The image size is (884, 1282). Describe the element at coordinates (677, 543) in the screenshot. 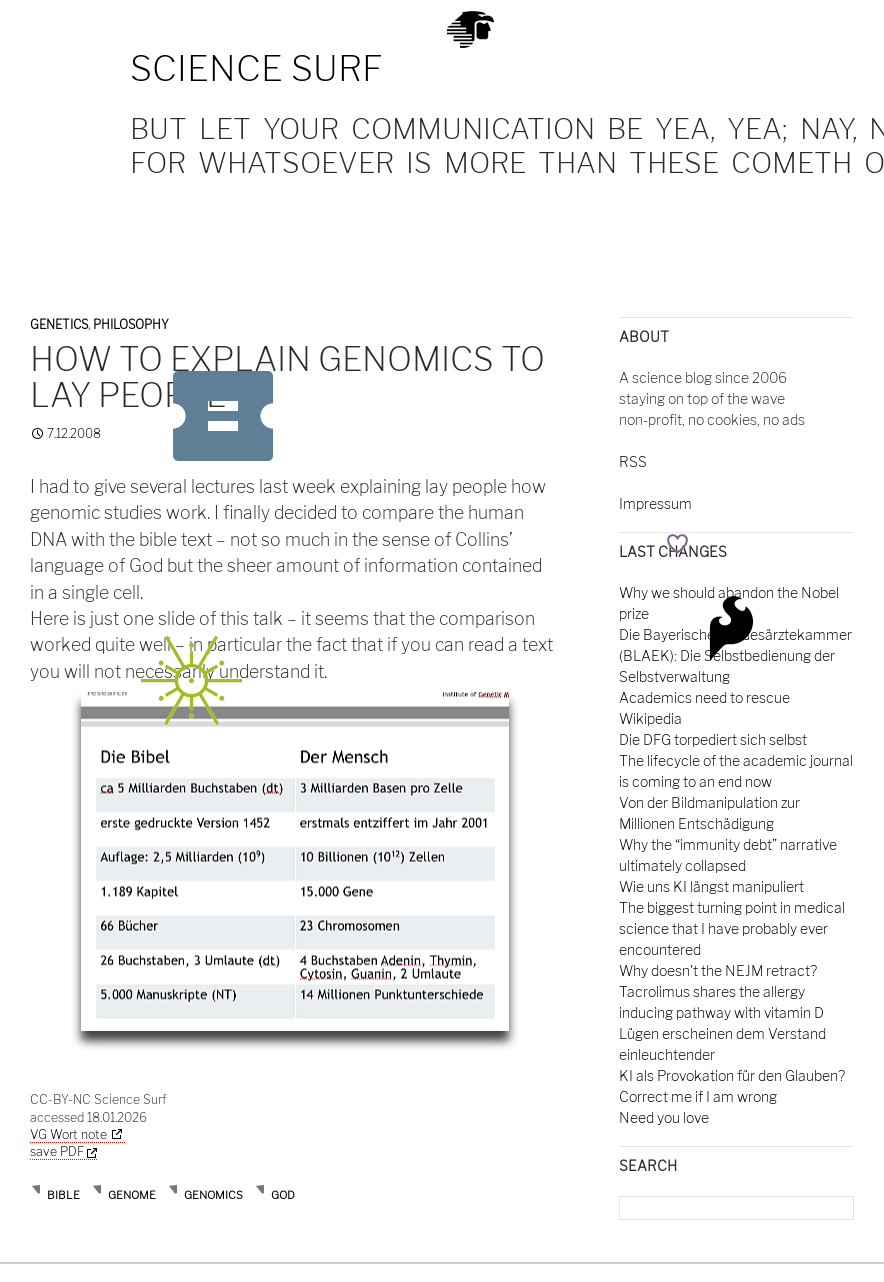

I see `add to favorites` at that location.